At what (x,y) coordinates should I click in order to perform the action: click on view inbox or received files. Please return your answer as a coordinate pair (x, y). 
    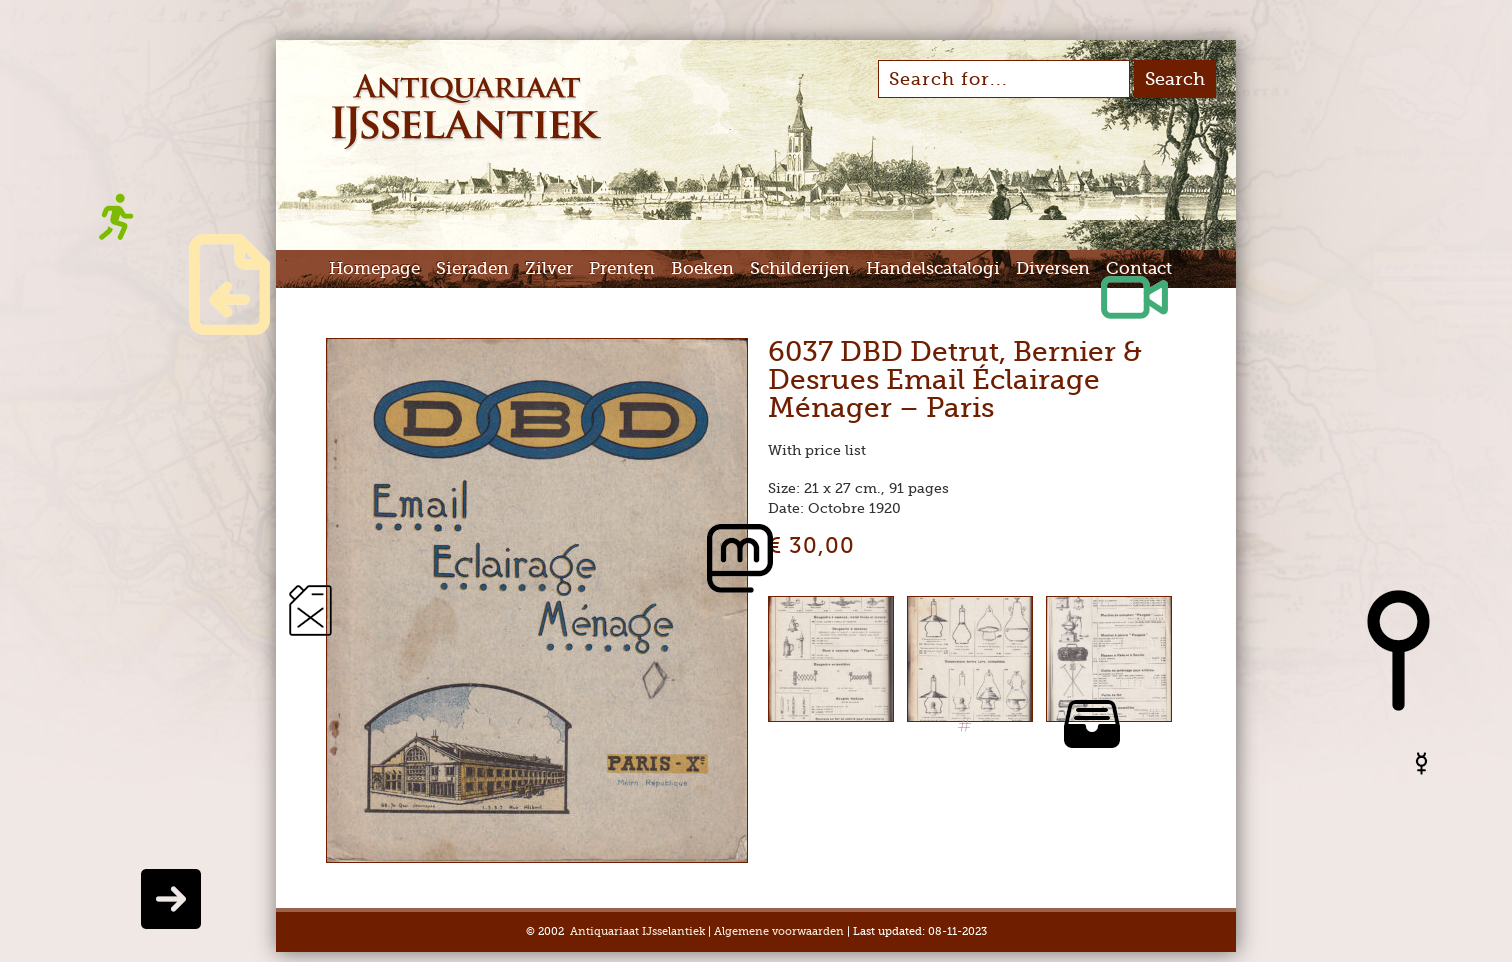
    Looking at the image, I should click on (1092, 724).